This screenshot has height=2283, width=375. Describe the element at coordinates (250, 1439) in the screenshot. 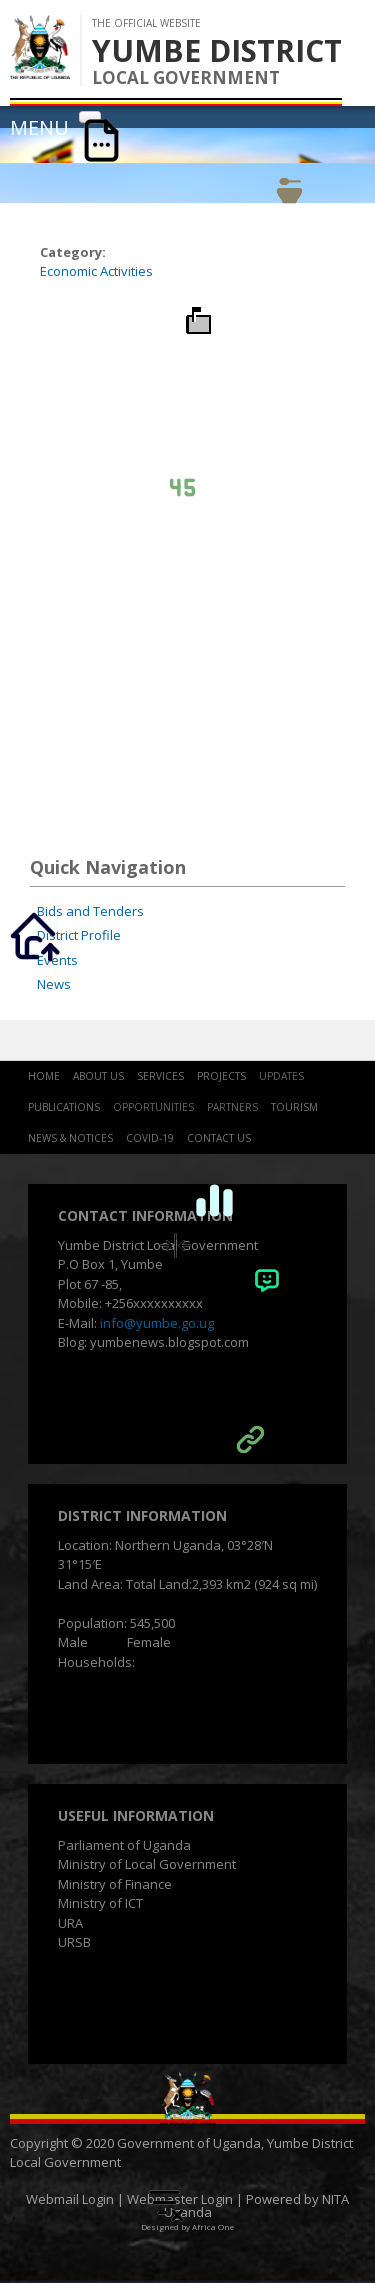

I see `copy or share a link` at that location.